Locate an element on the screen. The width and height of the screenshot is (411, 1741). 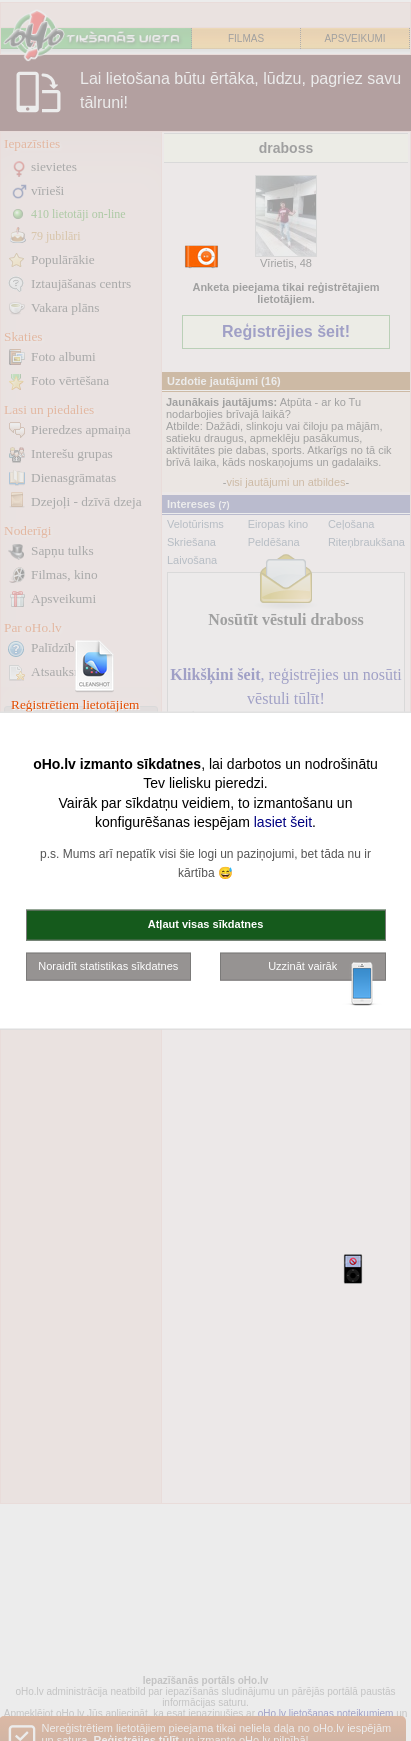
connect or sync an iPhone device is located at coordinates (362, 984).